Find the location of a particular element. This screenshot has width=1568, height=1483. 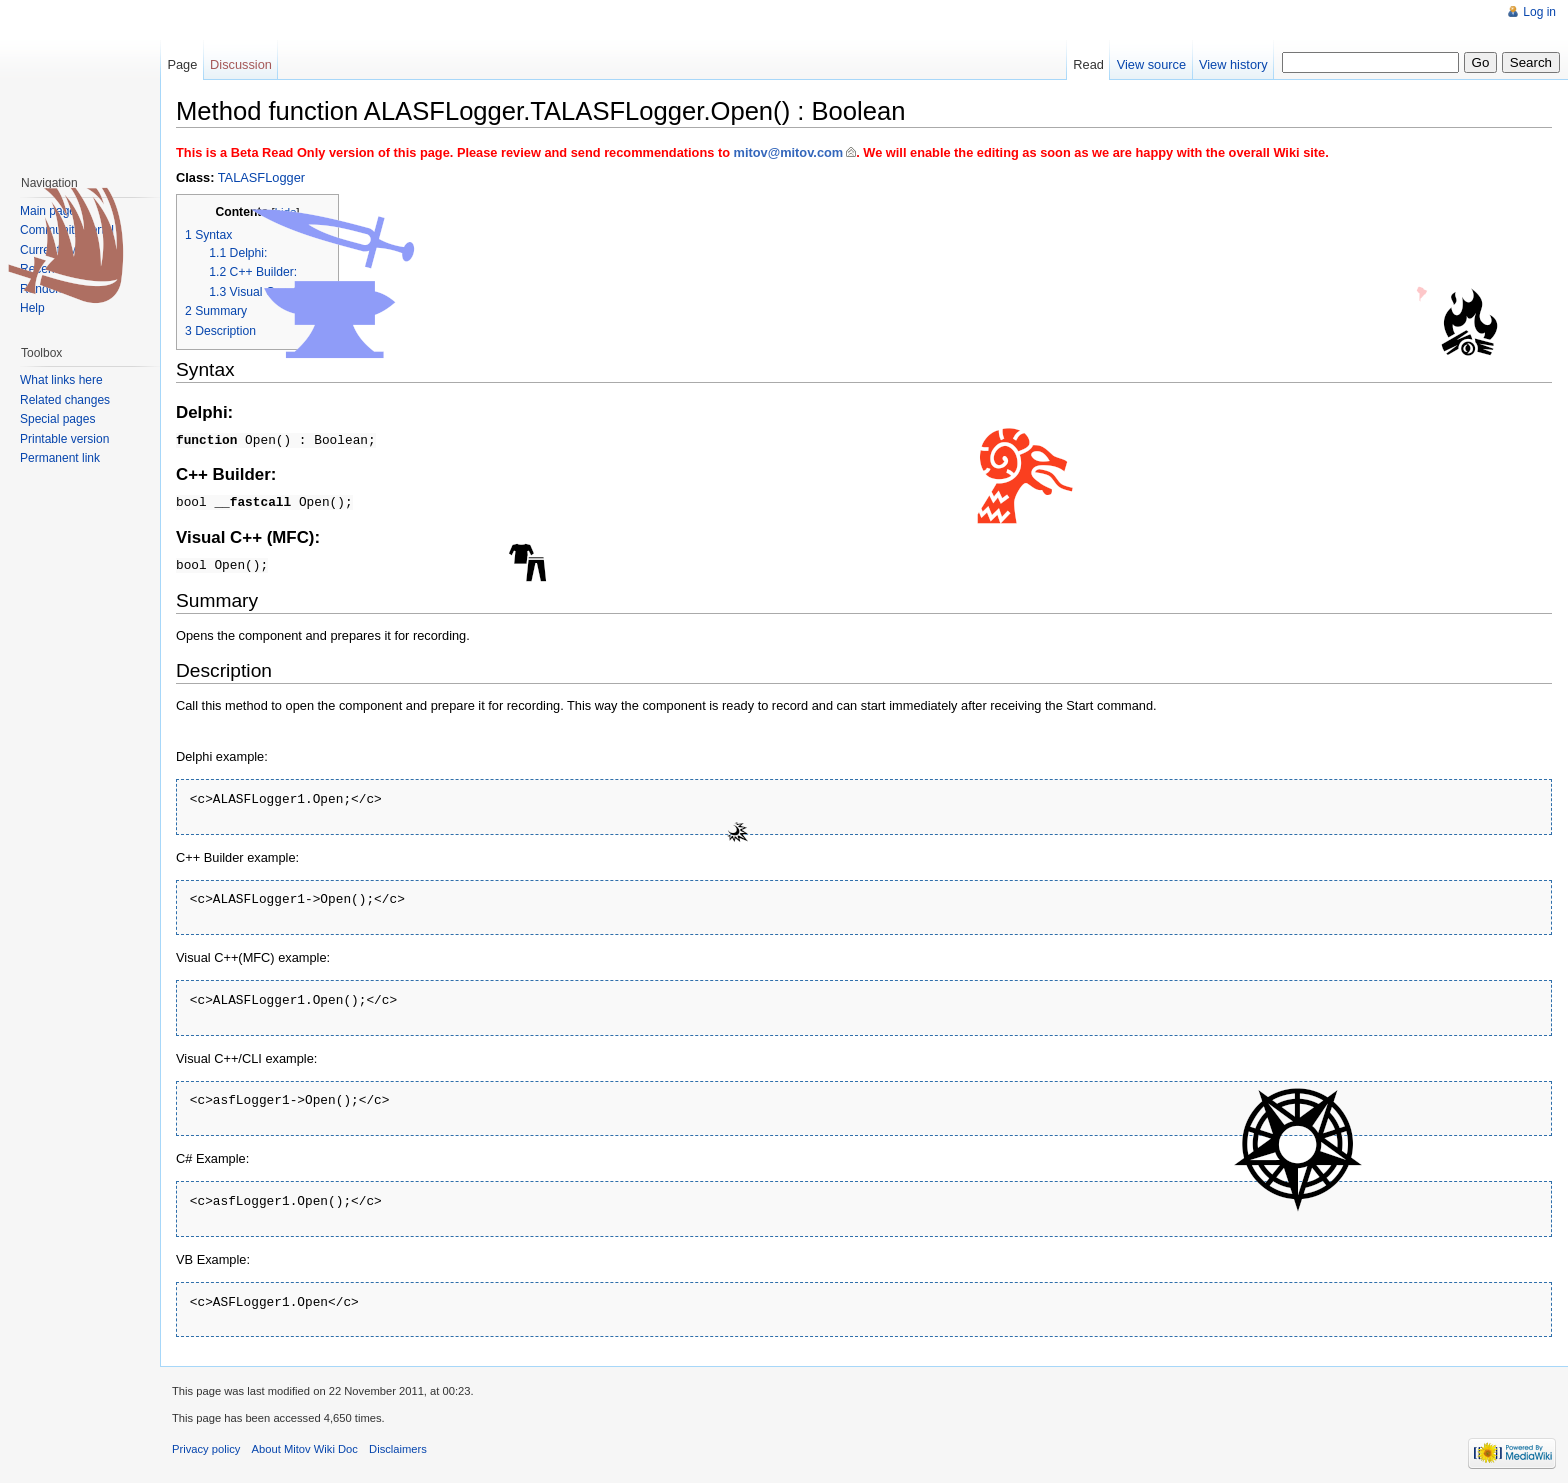

browse clothing items or wardrobe is located at coordinates (527, 562).